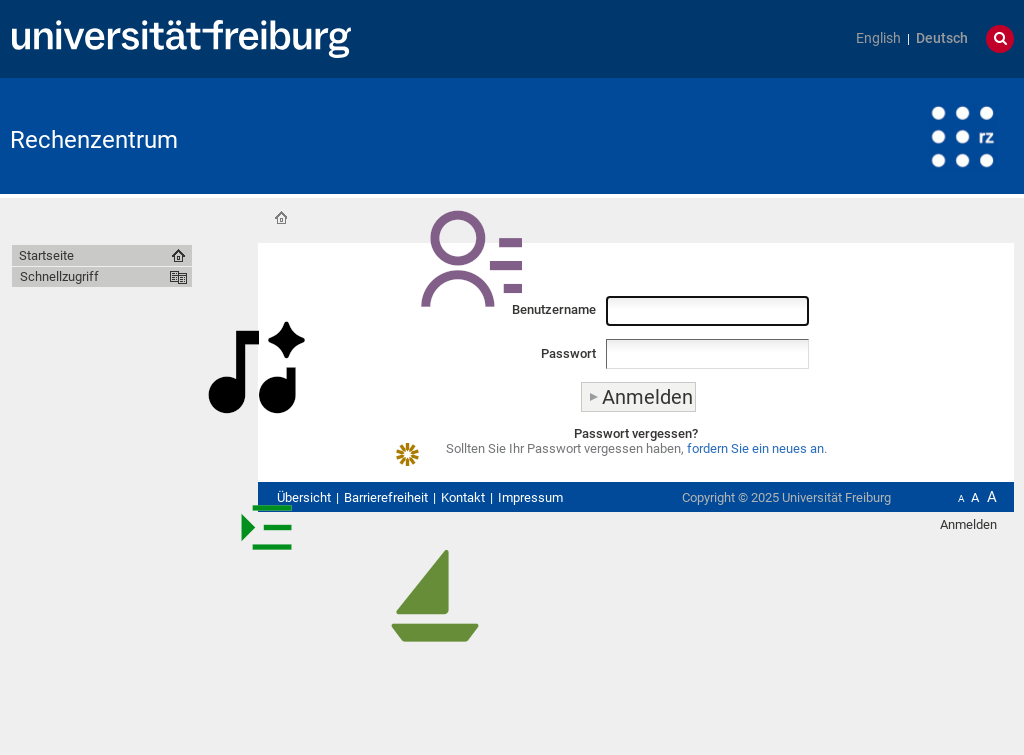 The width and height of the screenshot is (1024, 755). I want to click on JSON Web Tokens (JWT) technology or integration, so click(407, 454).